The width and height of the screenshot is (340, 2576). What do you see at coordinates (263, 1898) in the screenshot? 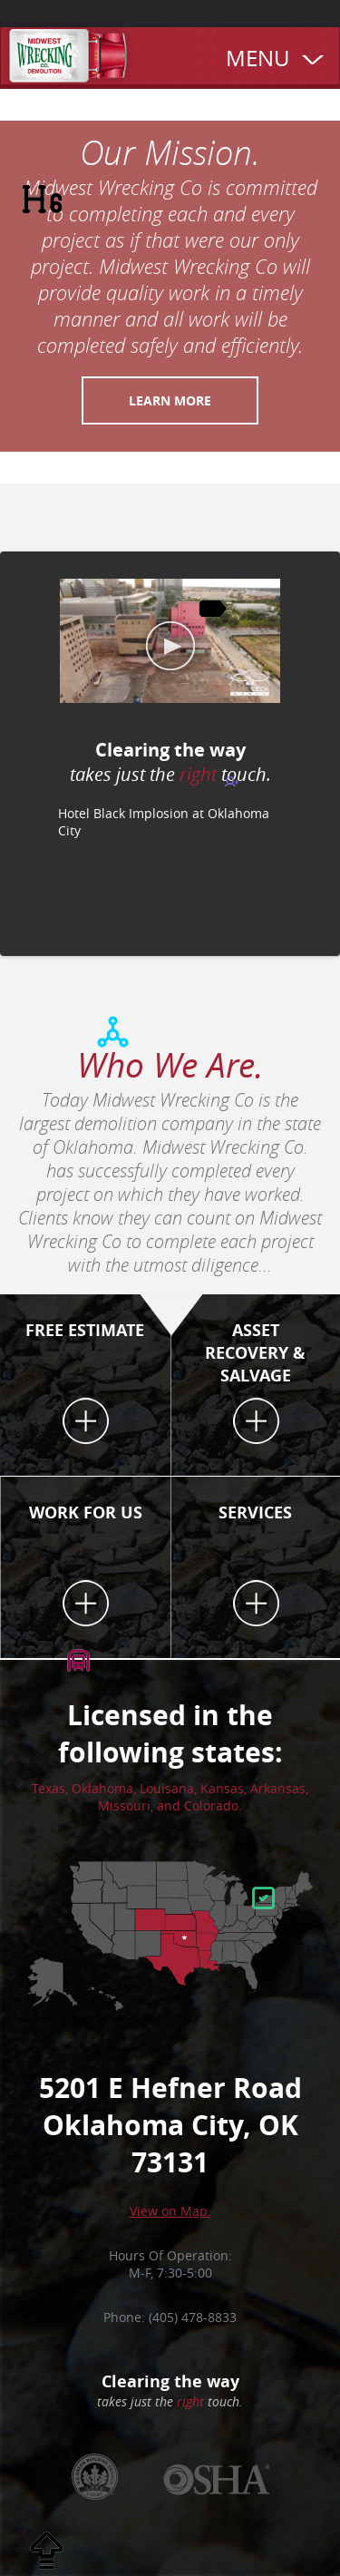
I see `mark a task or item as complete` at bounding box center [263, 1898].